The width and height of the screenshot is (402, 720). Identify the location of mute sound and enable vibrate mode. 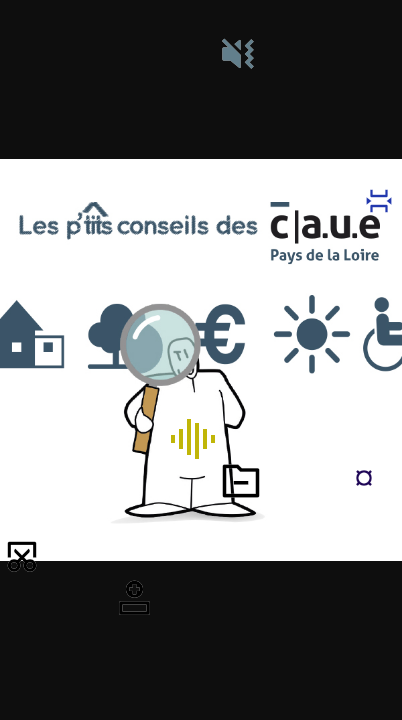
(239, 54).